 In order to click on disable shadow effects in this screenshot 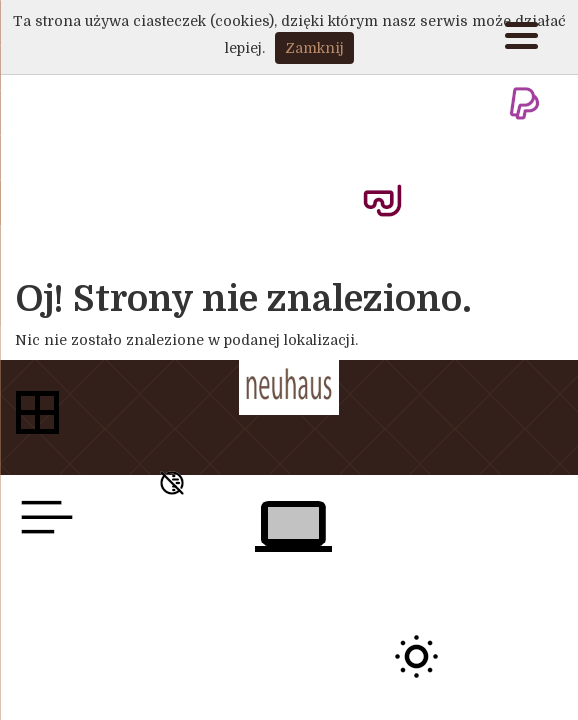, I will do `click(172, 483)`.